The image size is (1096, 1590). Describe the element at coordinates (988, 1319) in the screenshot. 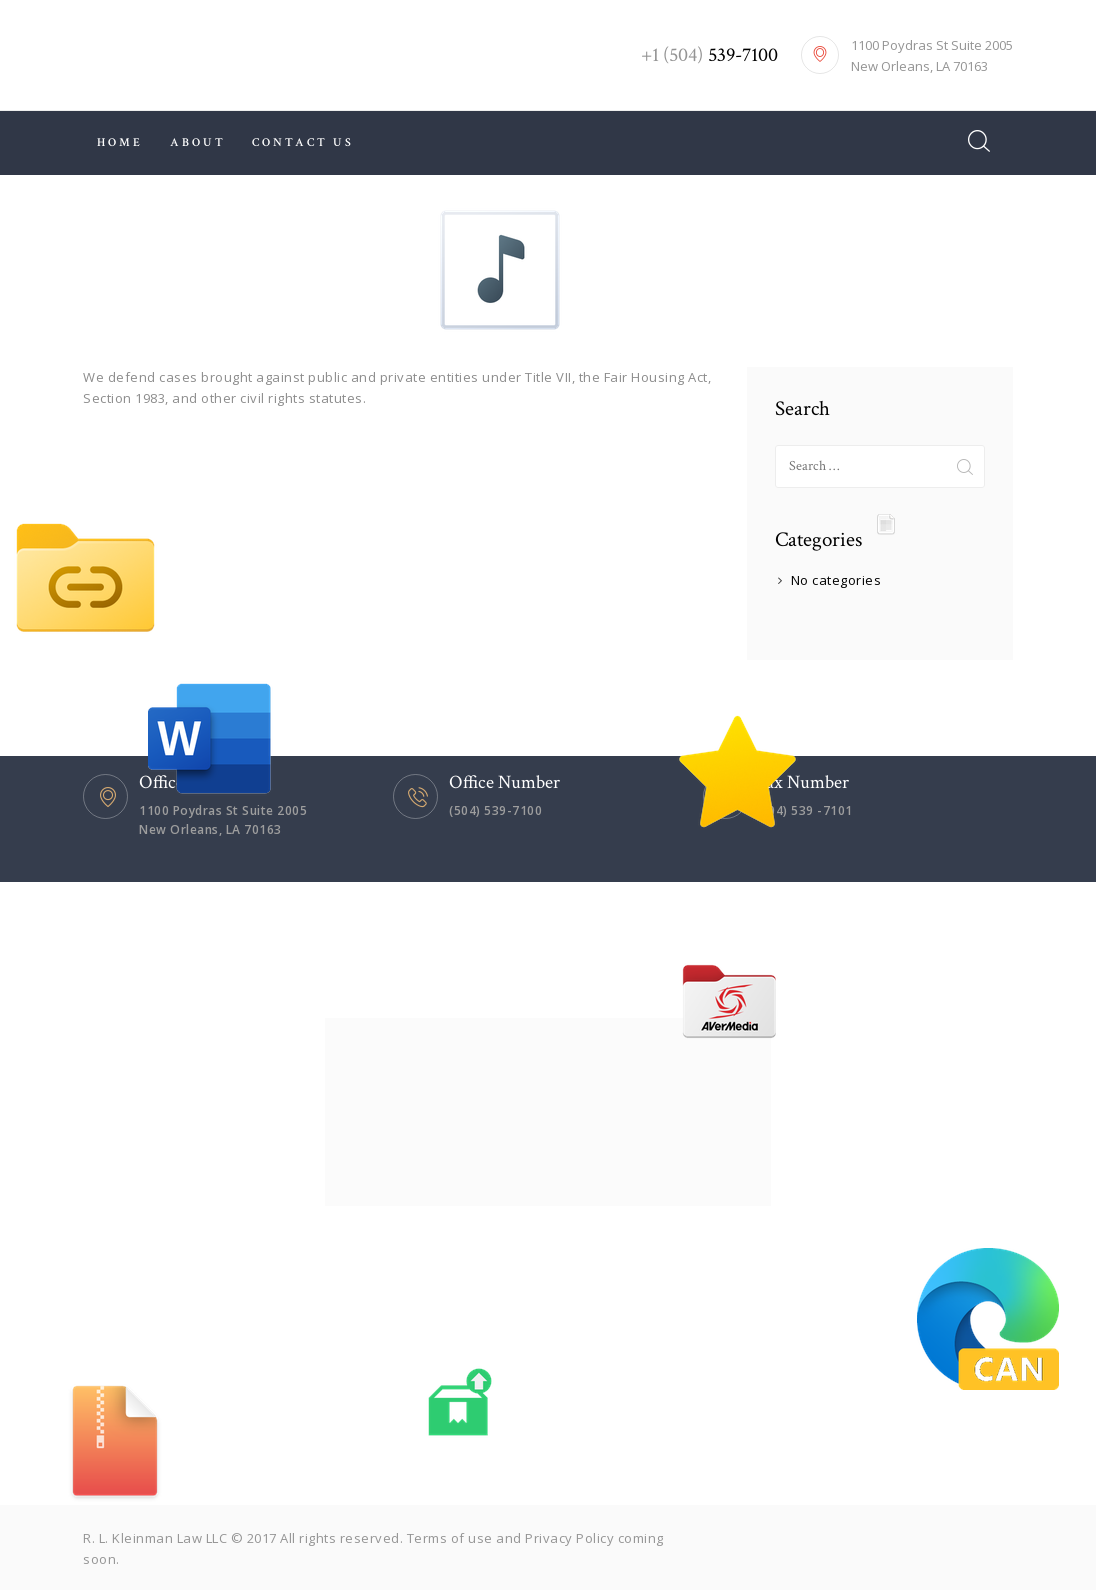

I see `open microsoft edge canary browser` at that location.